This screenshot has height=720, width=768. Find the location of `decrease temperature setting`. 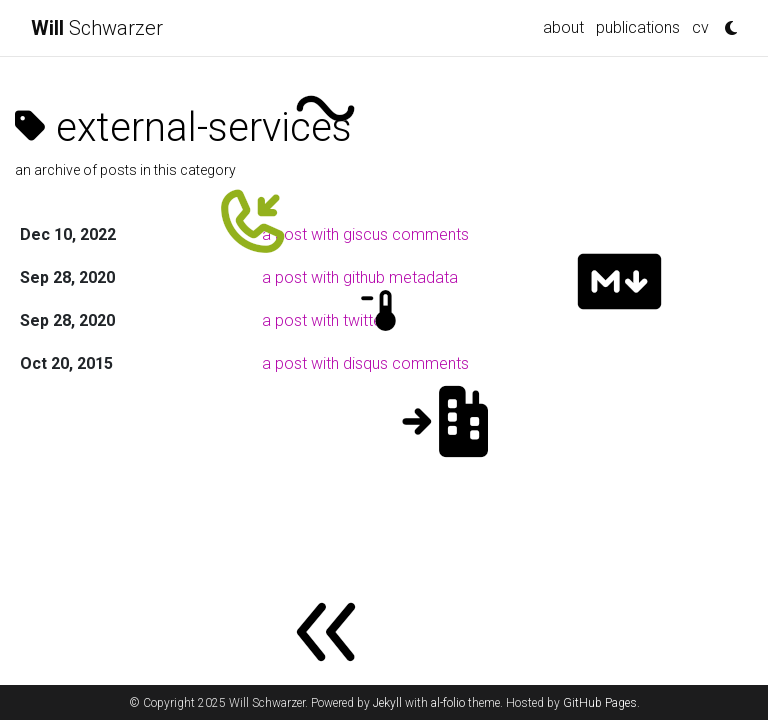

decrease temperature setting is located at coordinates (381, 310).